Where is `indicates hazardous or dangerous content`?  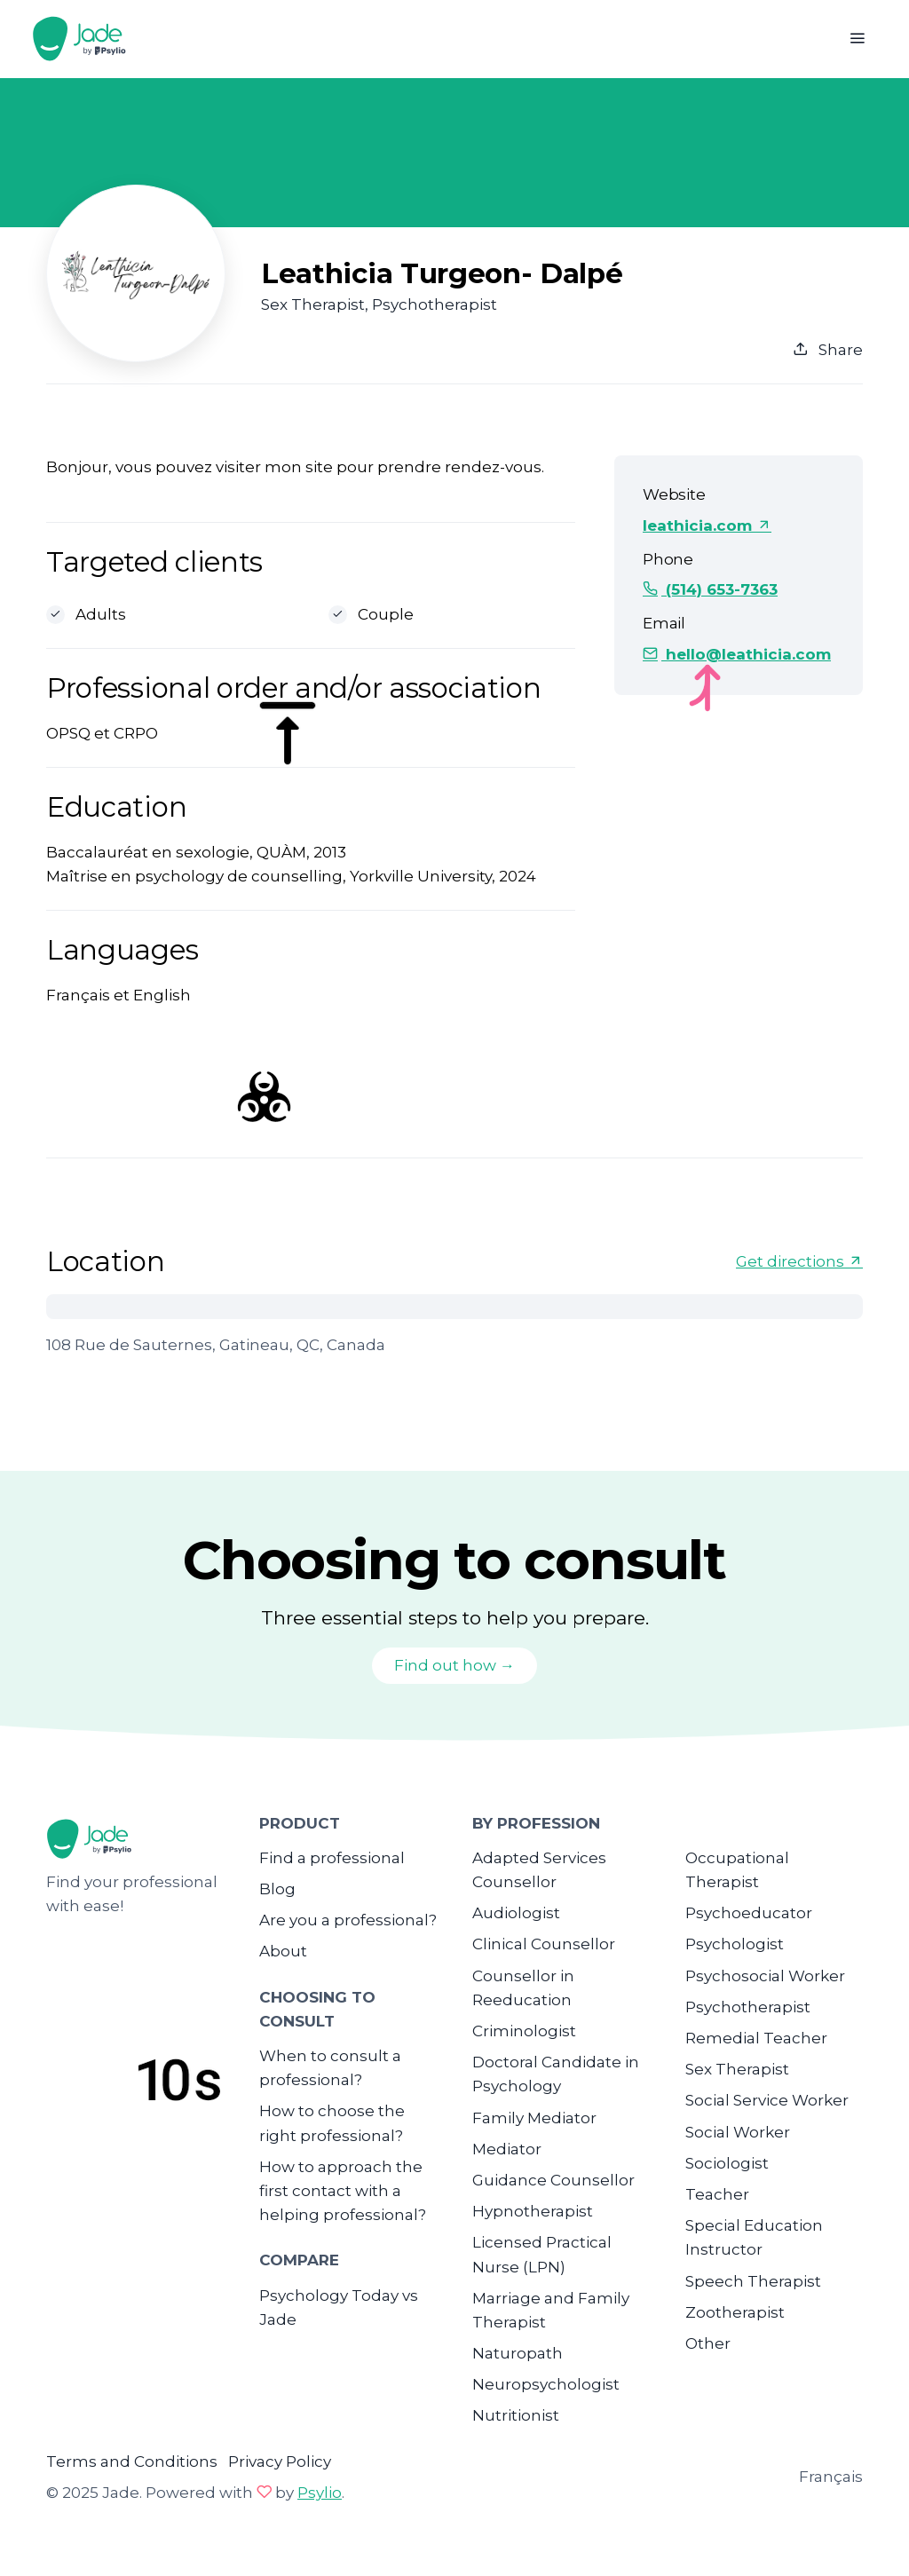 indicates hazardous or dangerous content is located at coordinates (264, 1096).